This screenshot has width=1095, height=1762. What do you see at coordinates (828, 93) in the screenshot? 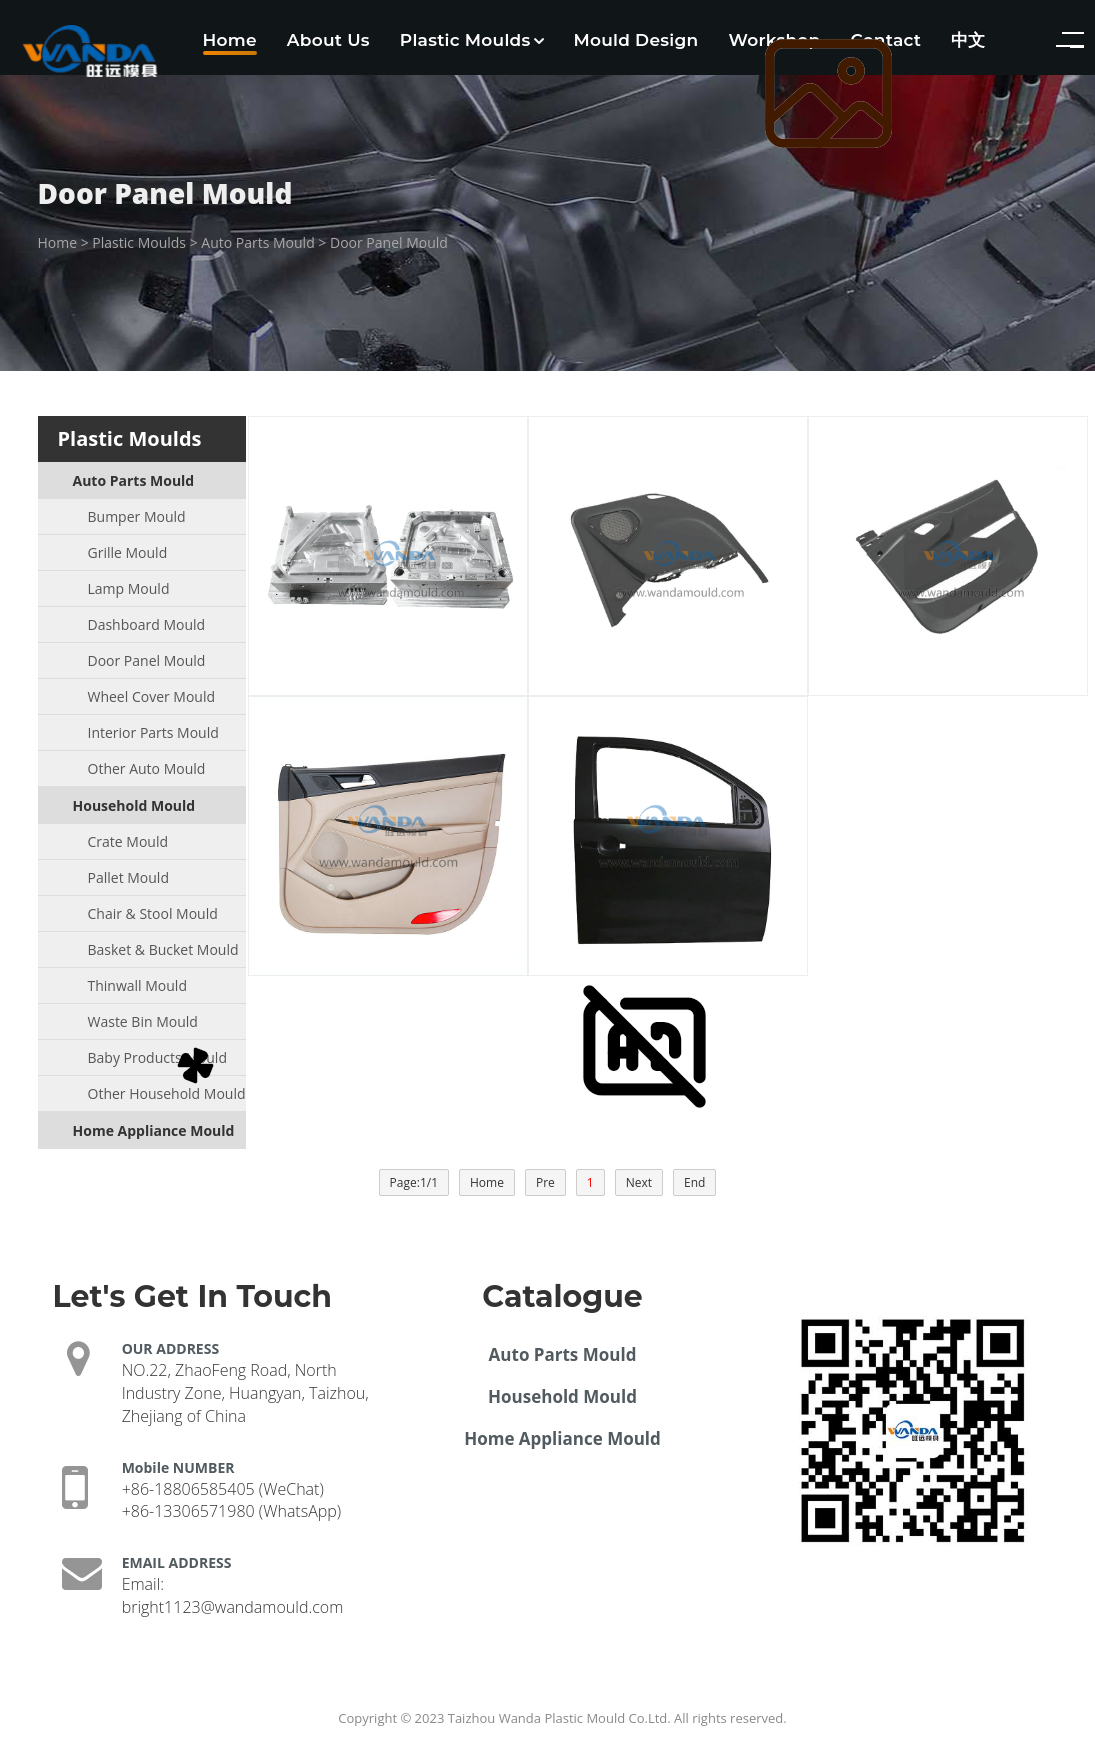
I see `view image or photo` at bounding box center [828, 93].